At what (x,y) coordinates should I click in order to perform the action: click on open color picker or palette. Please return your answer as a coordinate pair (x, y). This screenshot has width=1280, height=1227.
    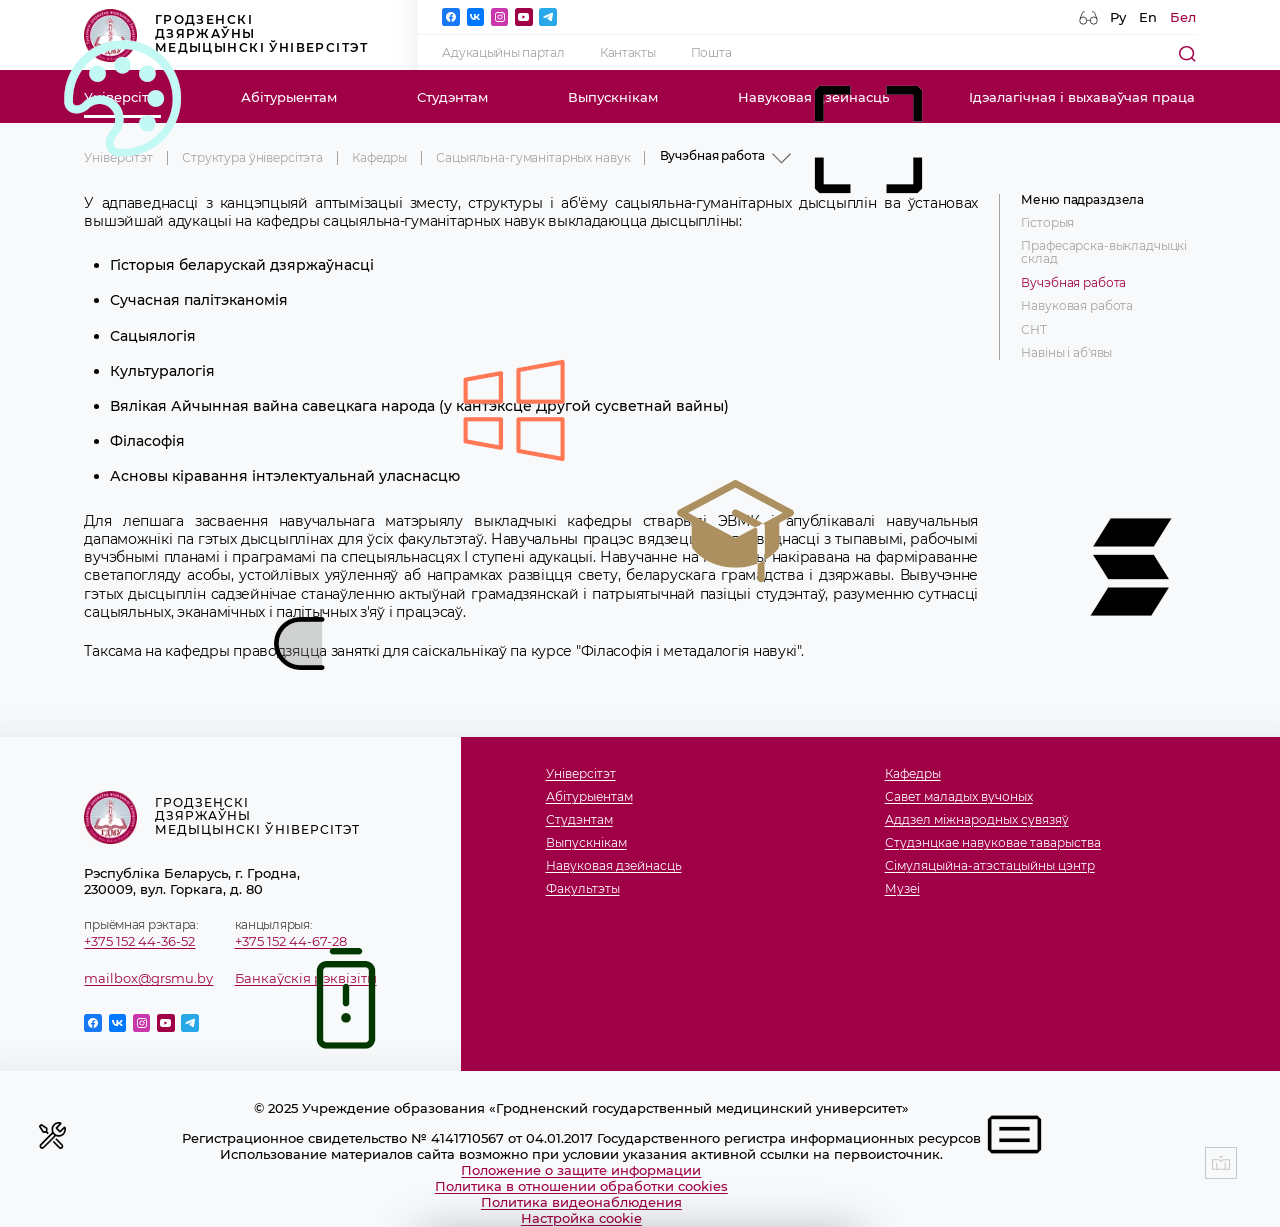
    Looking at the image, I should click on (122, 98).